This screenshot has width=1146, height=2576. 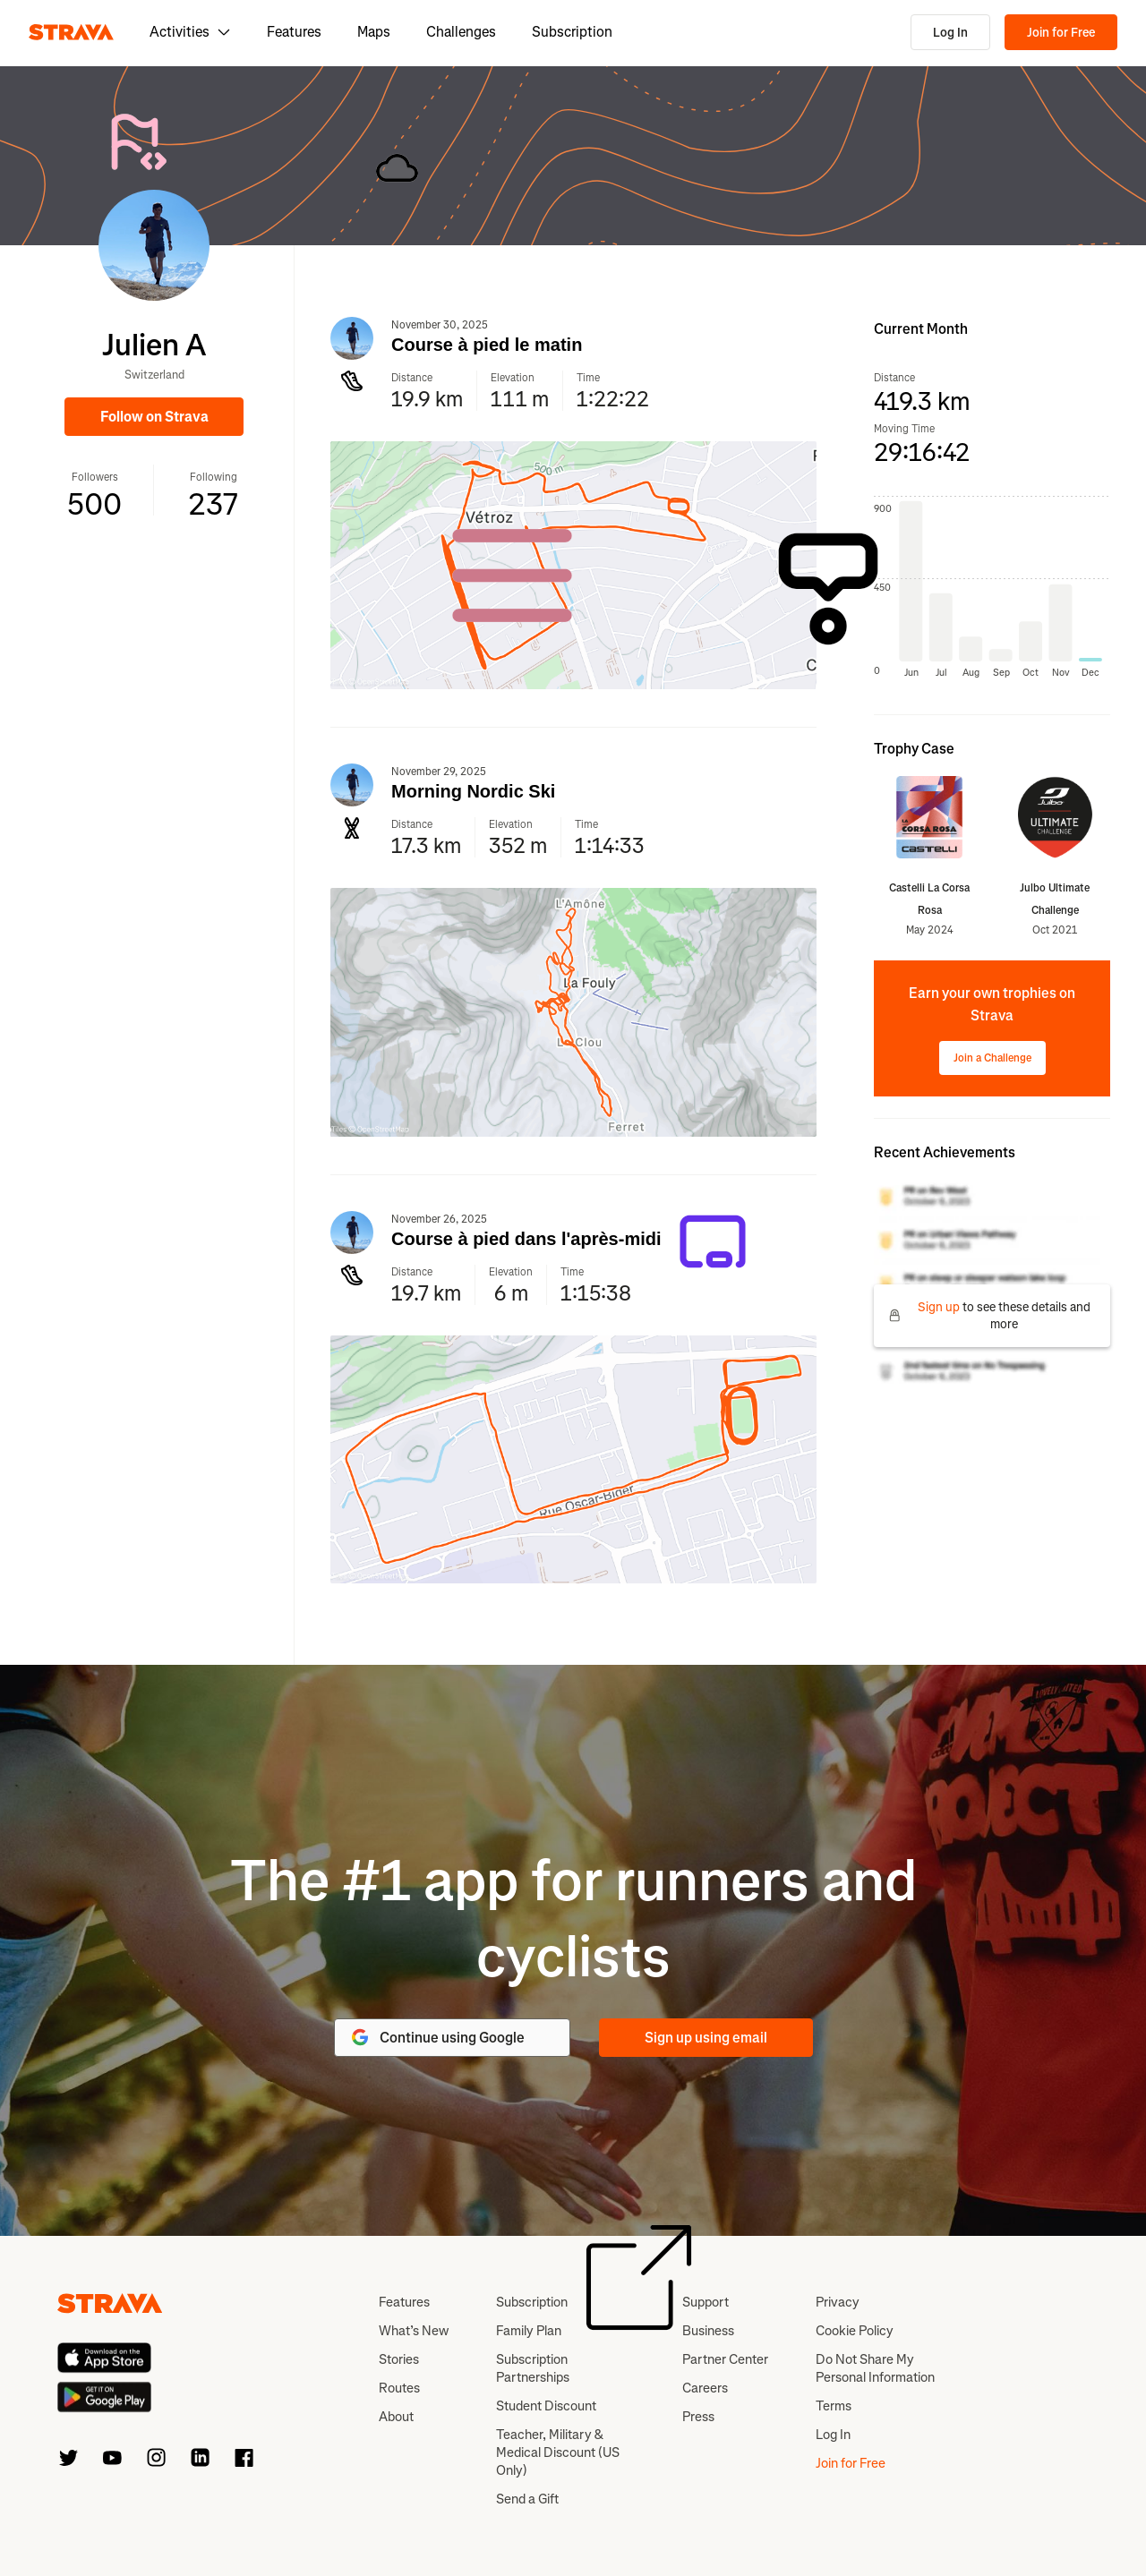 I want to click on open link in new window or tab, so click(x=638, y=2277).